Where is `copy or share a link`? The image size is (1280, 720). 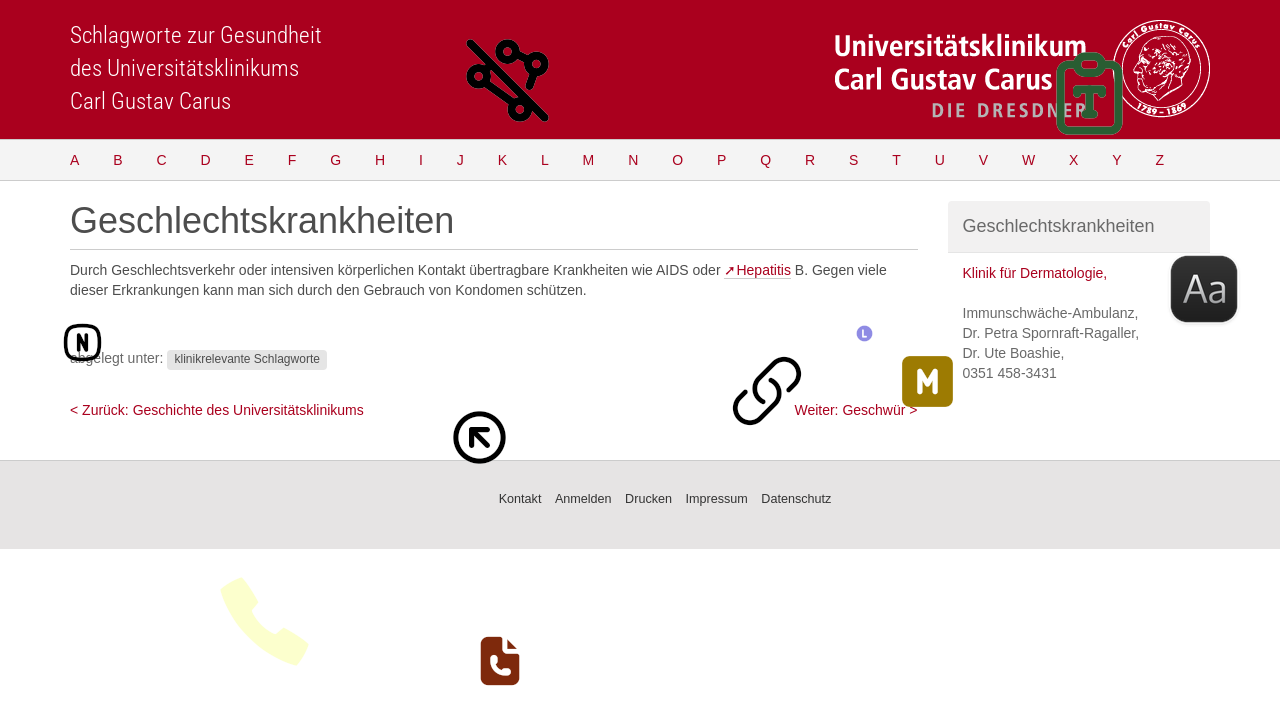 copy or share a link is located at coordinates (767, 391).